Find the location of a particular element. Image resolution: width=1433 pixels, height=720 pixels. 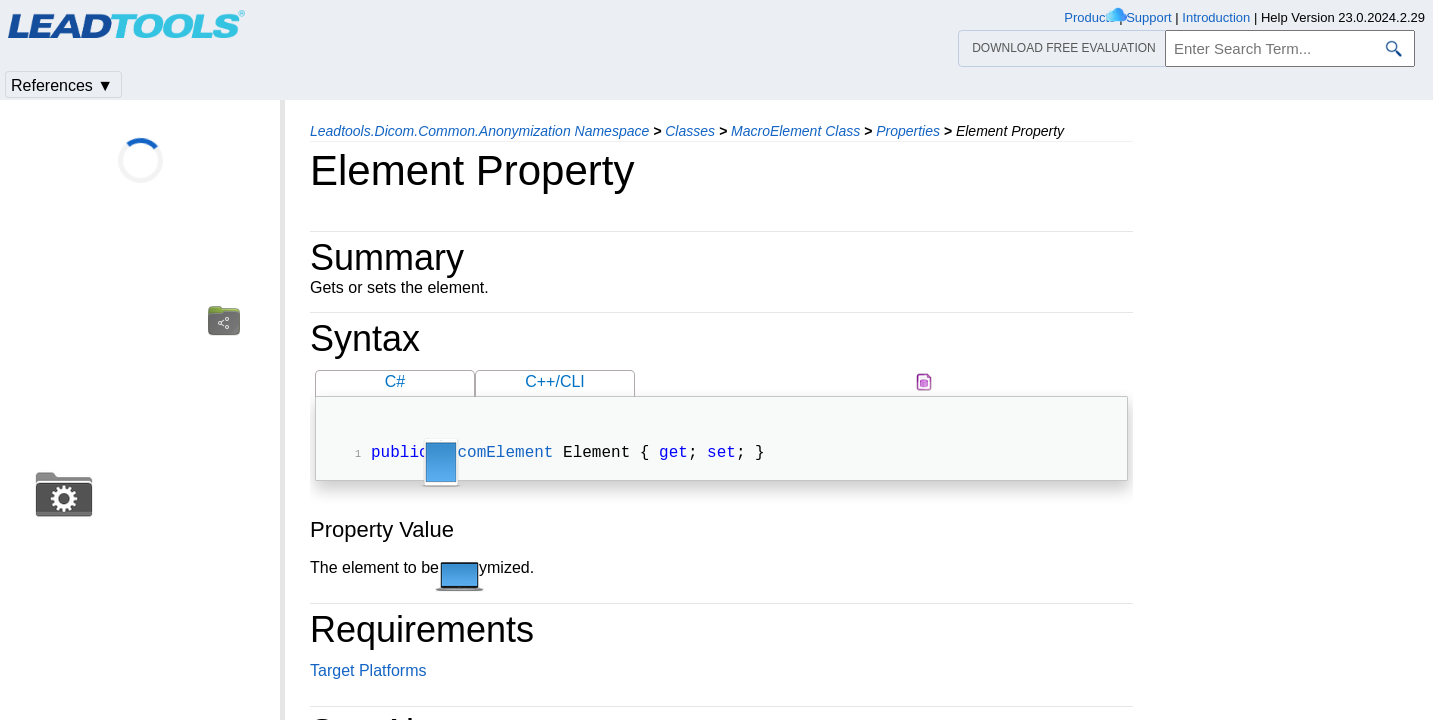

access your public shared folder is located at coordinates (224, 320).